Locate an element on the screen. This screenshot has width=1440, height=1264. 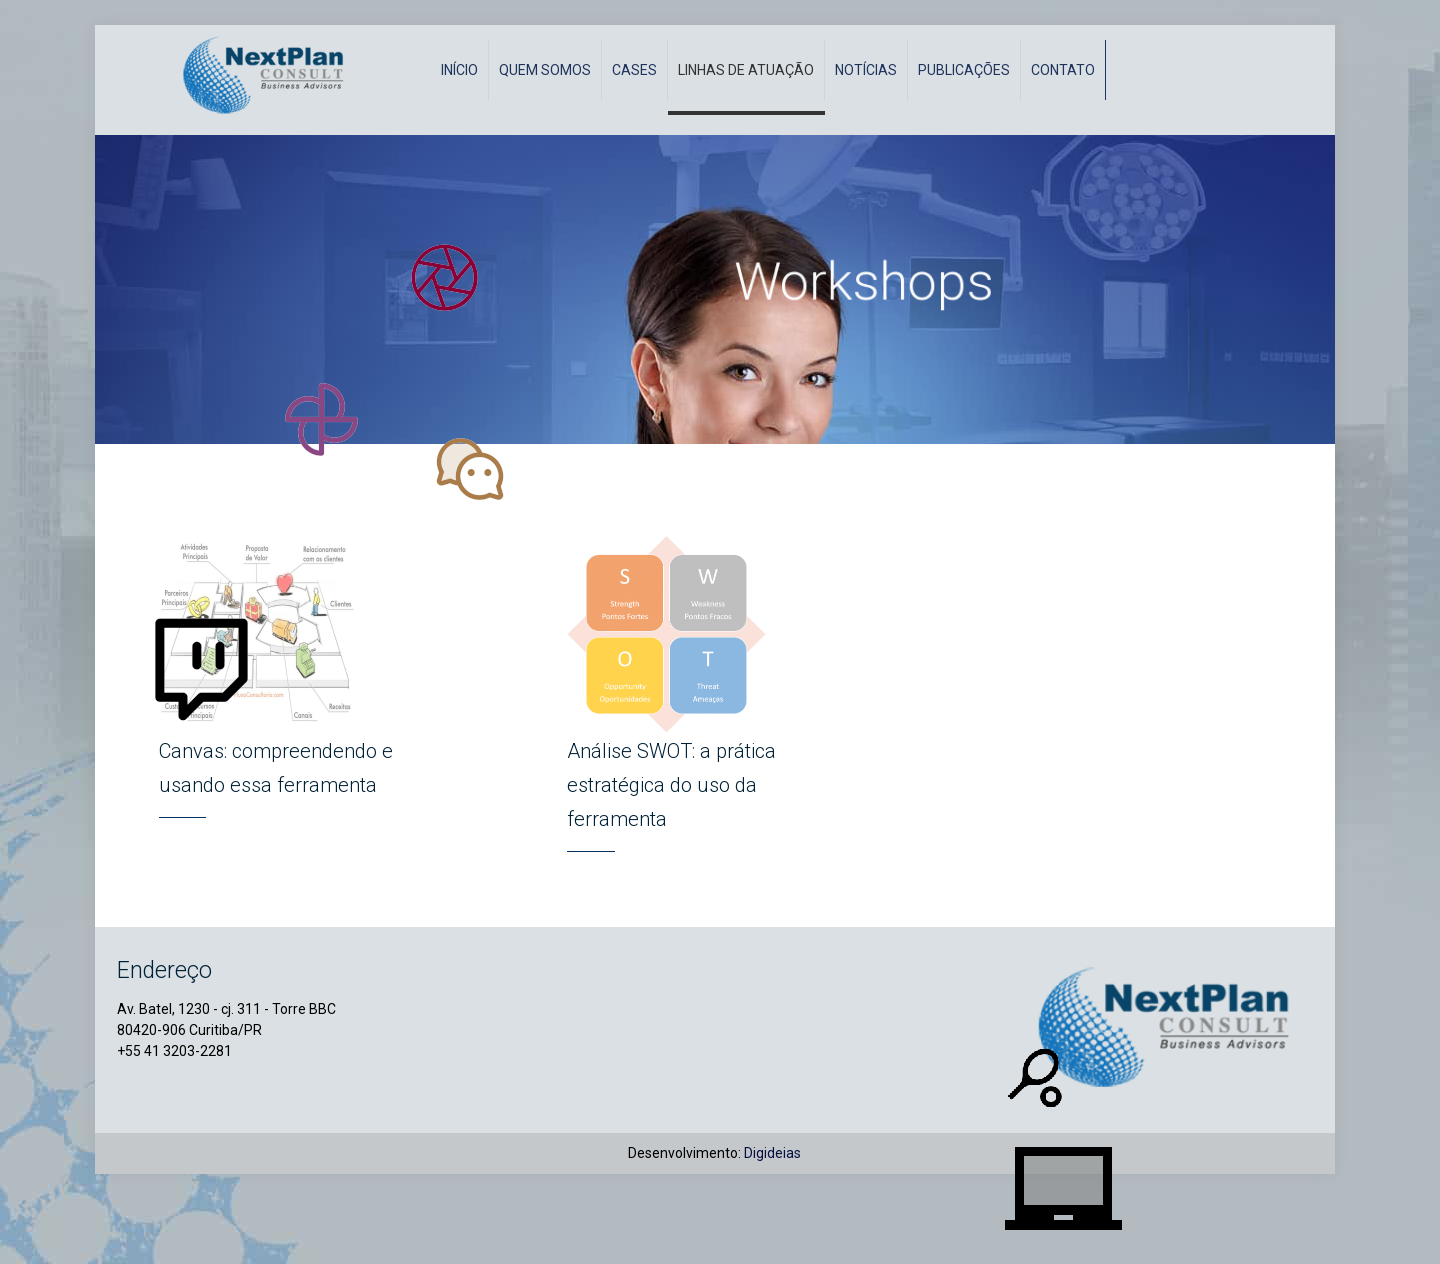
open wechat messaging app is located at coordinates (470, 469).